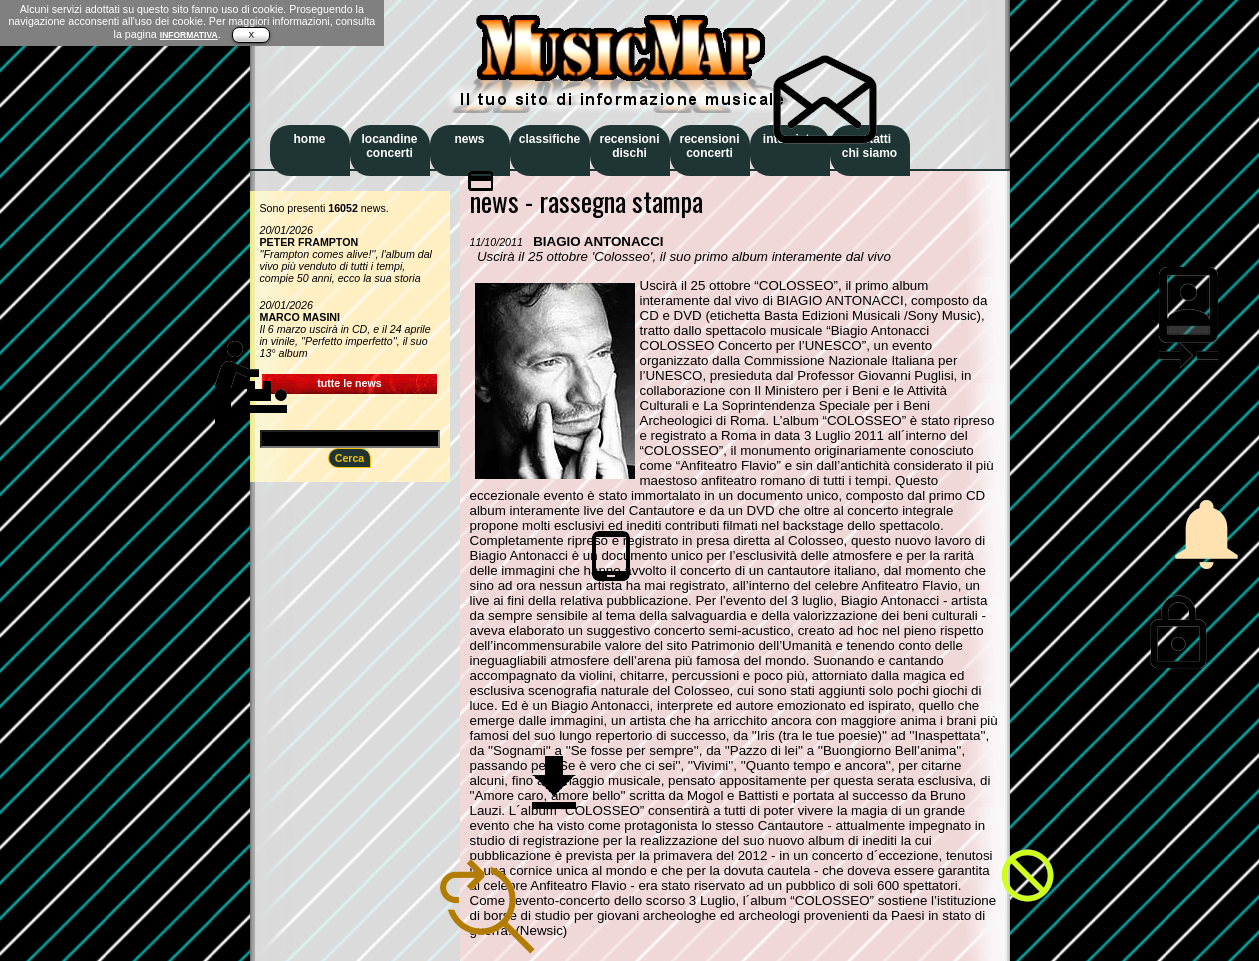 This screenshot has height=961, width=1259. Describe the element at coordinates (1206, 534) in the screenshot. I see `view notifications` at that location.